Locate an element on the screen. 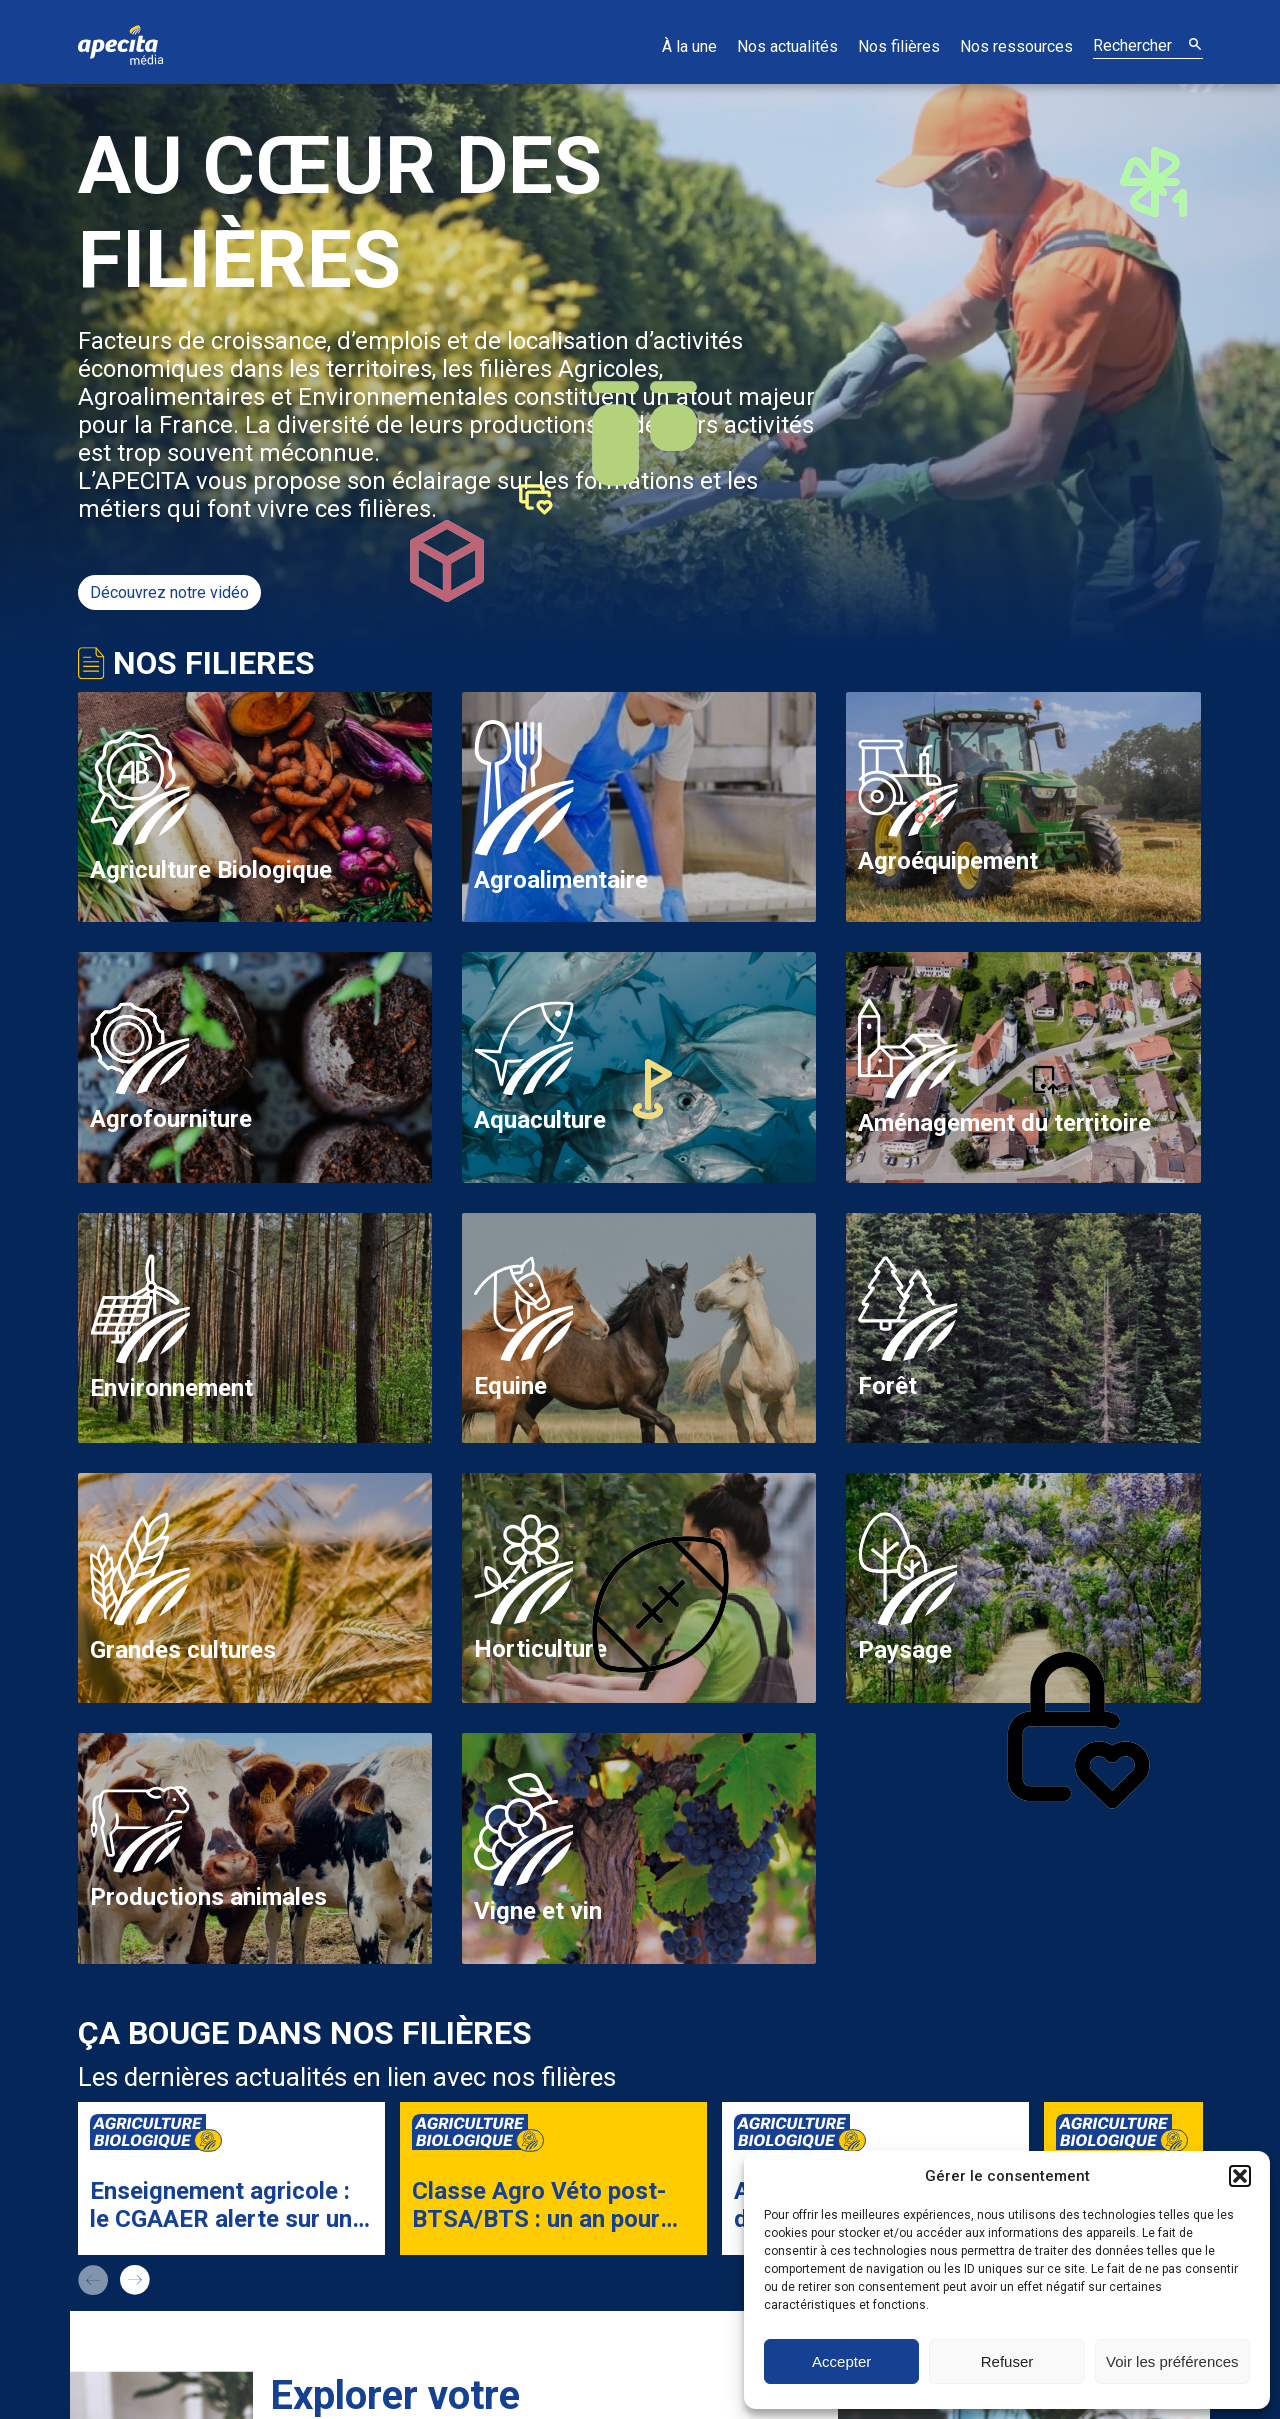 Image resolution: width=1280 pixels, height=2419 pixels. protect or secure your favorites is located at coordinates (1067, 1726).